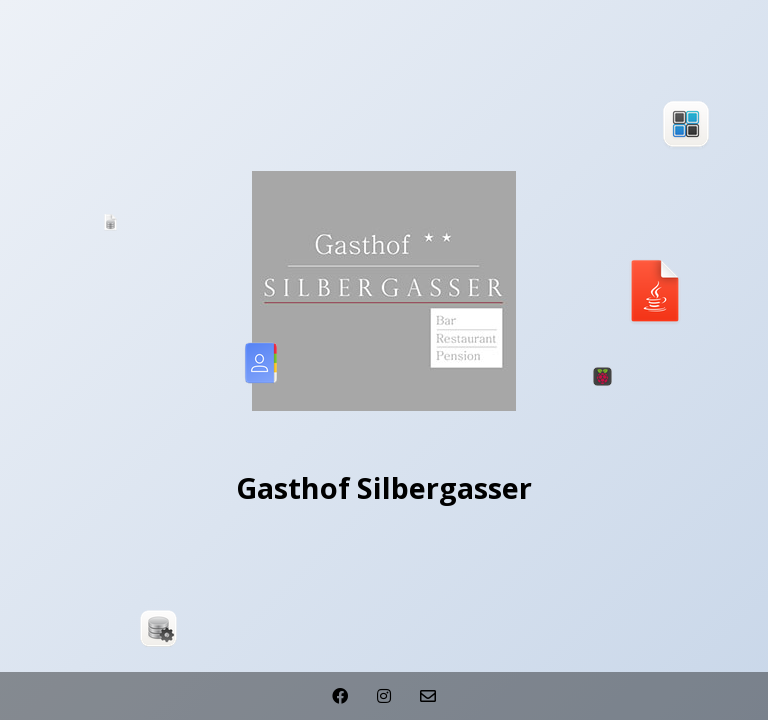 Image resolution: width=768 pixels, height=720 pixels. I want to click on open an sql database file, so click(110, 222).